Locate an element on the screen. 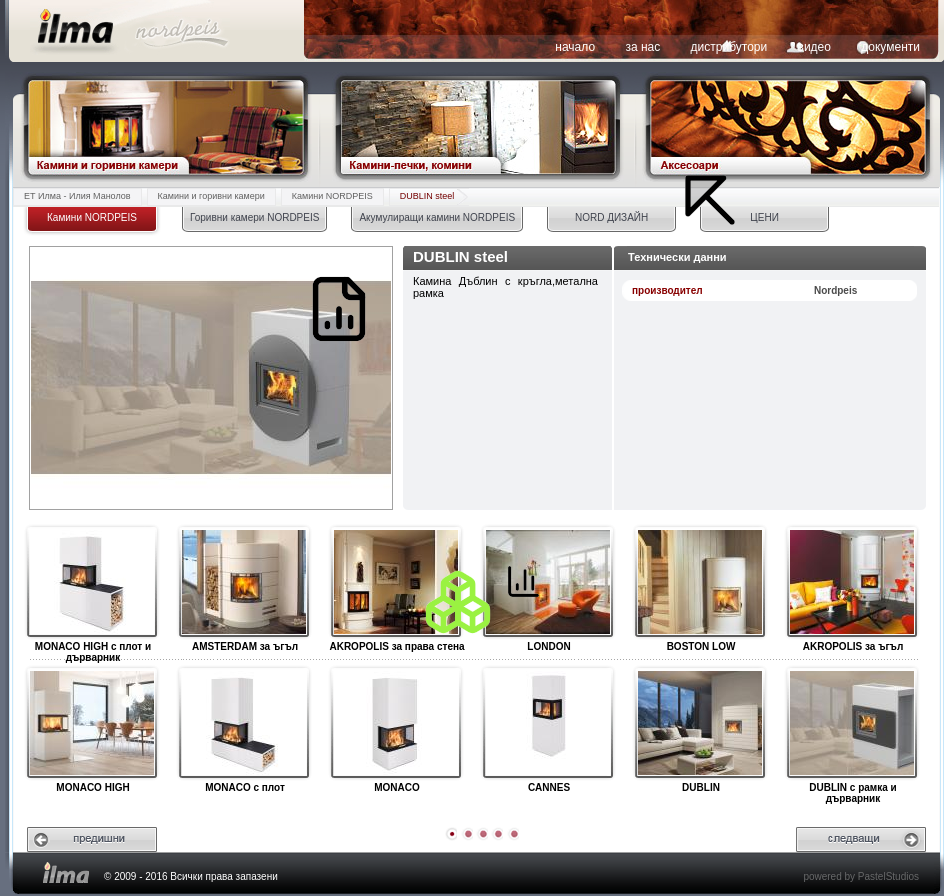 This screenshot has height=896, width=944. navigate back to previous screen is located at coordinates (710, 200).